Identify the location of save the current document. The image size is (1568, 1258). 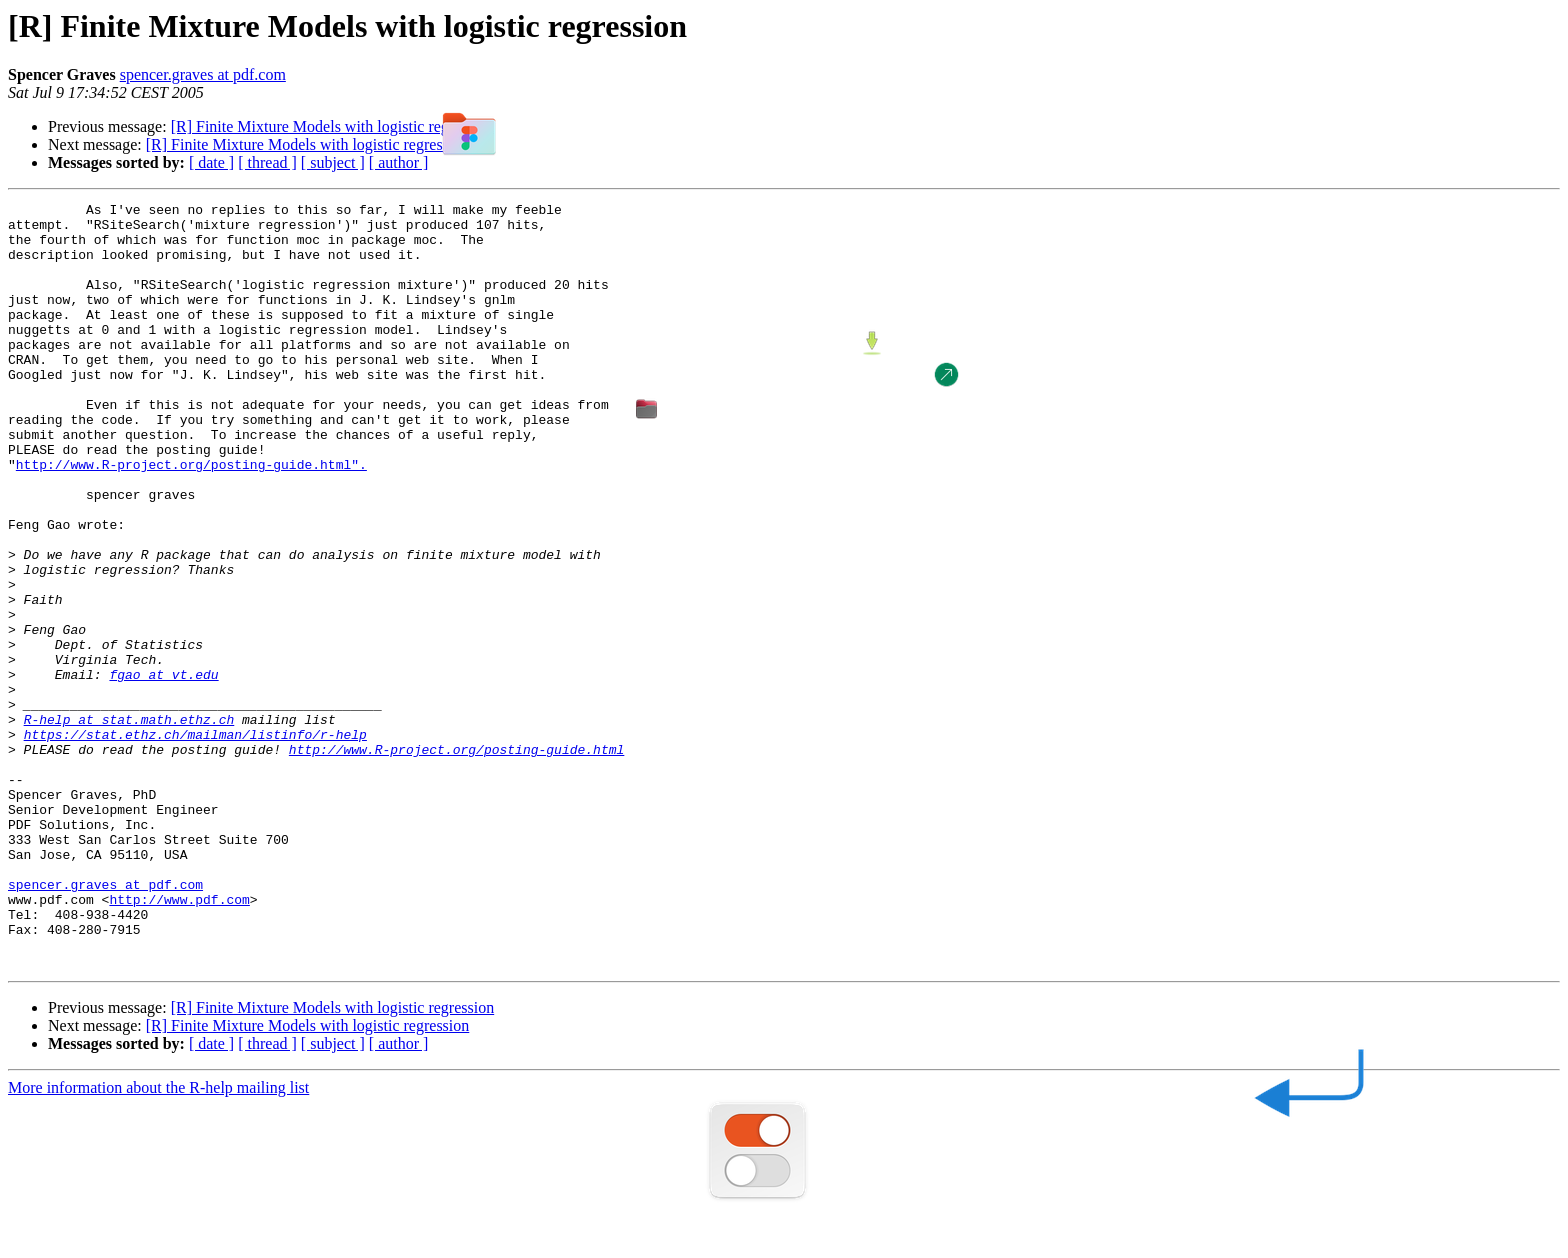
(872, 341).